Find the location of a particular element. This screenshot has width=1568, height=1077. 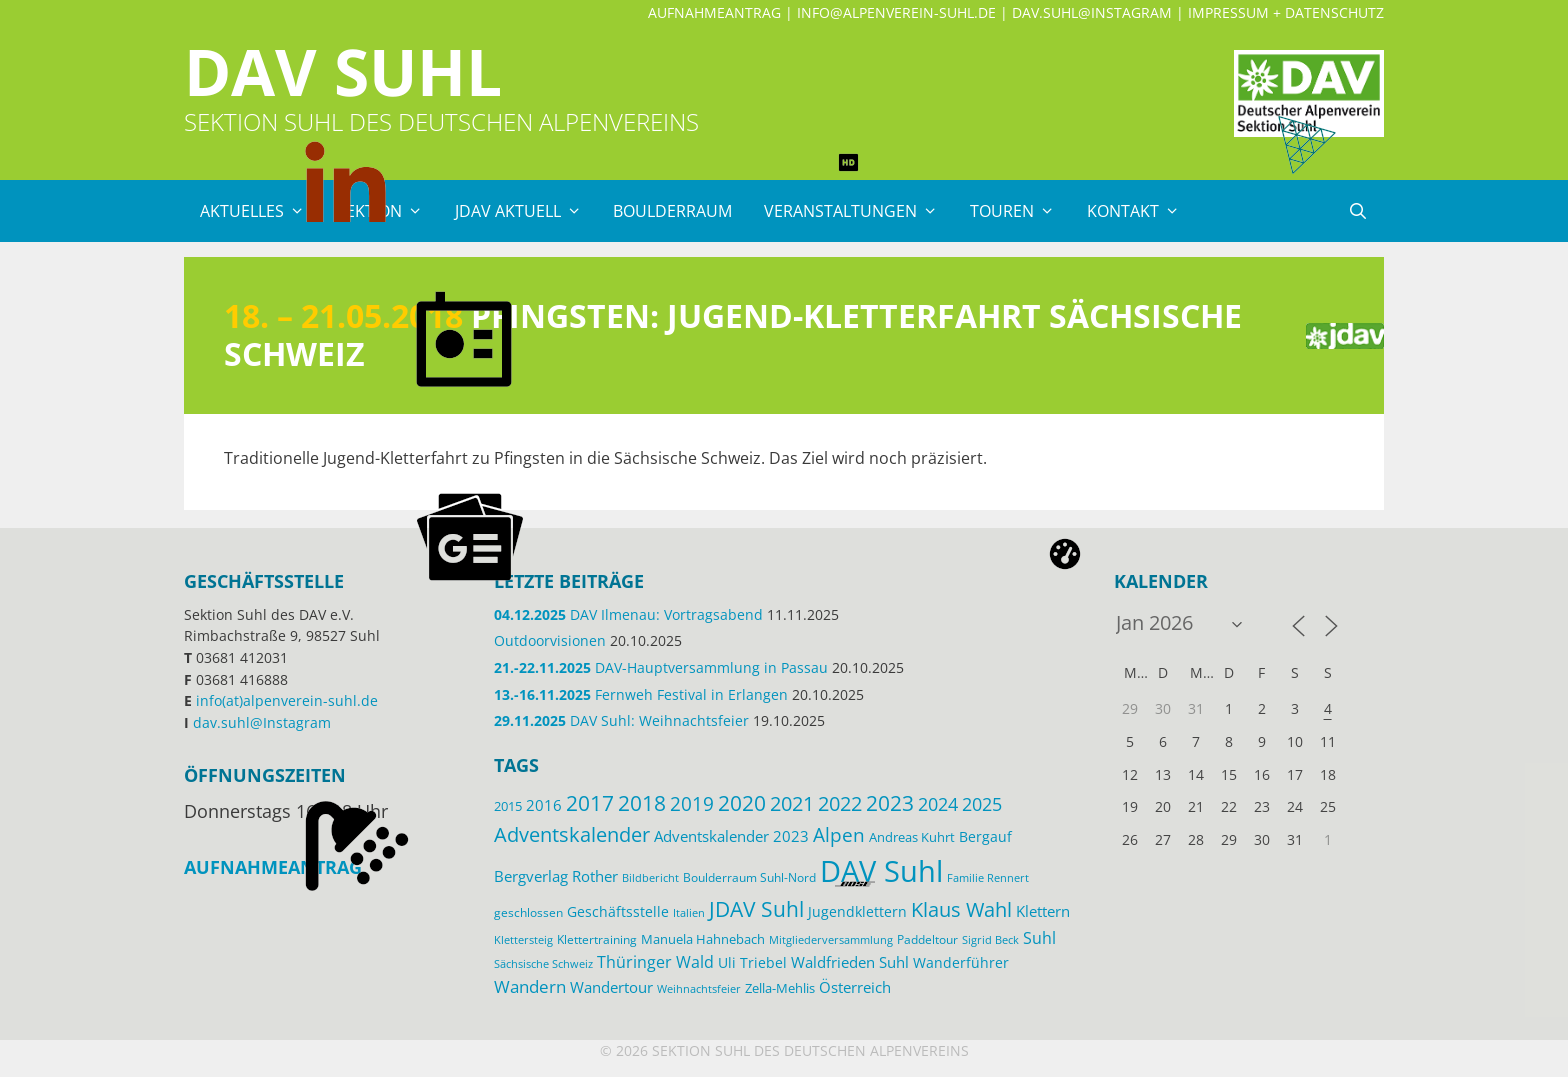

visit the Bose website or store is located at coordinates (855, 884).